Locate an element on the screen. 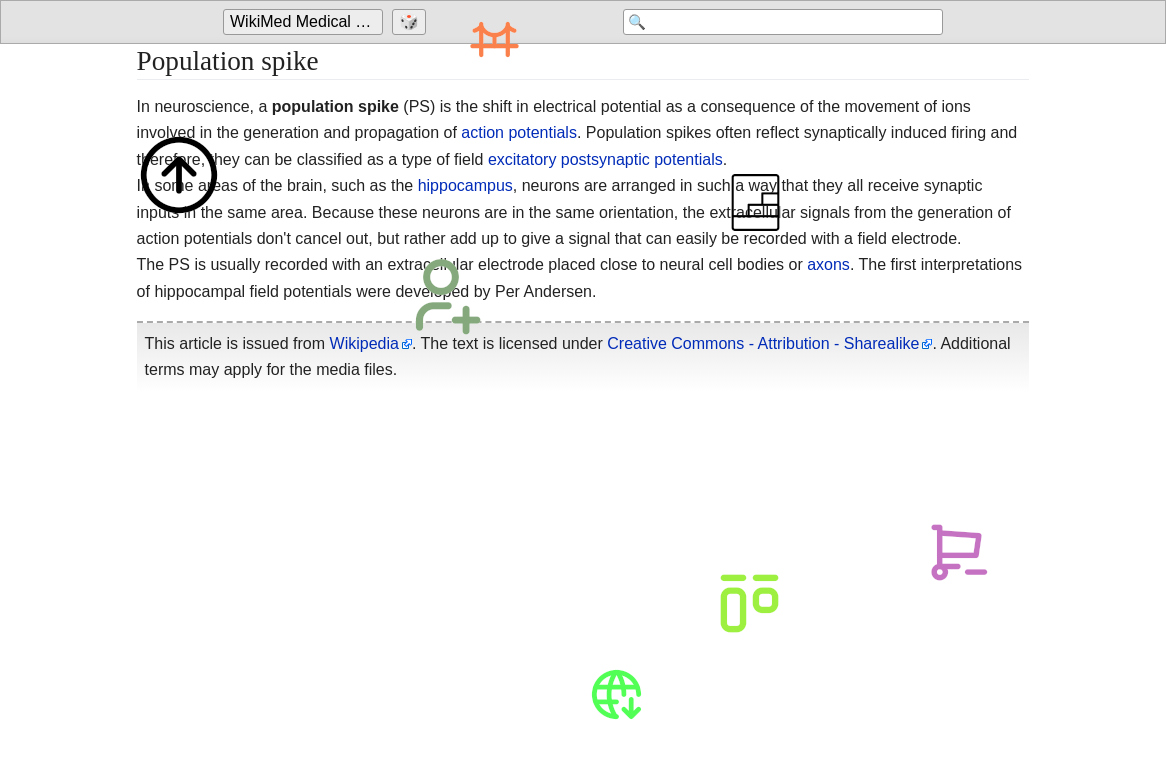 The width and height of the screenshot is (1166, 763). access stairway or floor navigation is located at coordinates (755, 202).